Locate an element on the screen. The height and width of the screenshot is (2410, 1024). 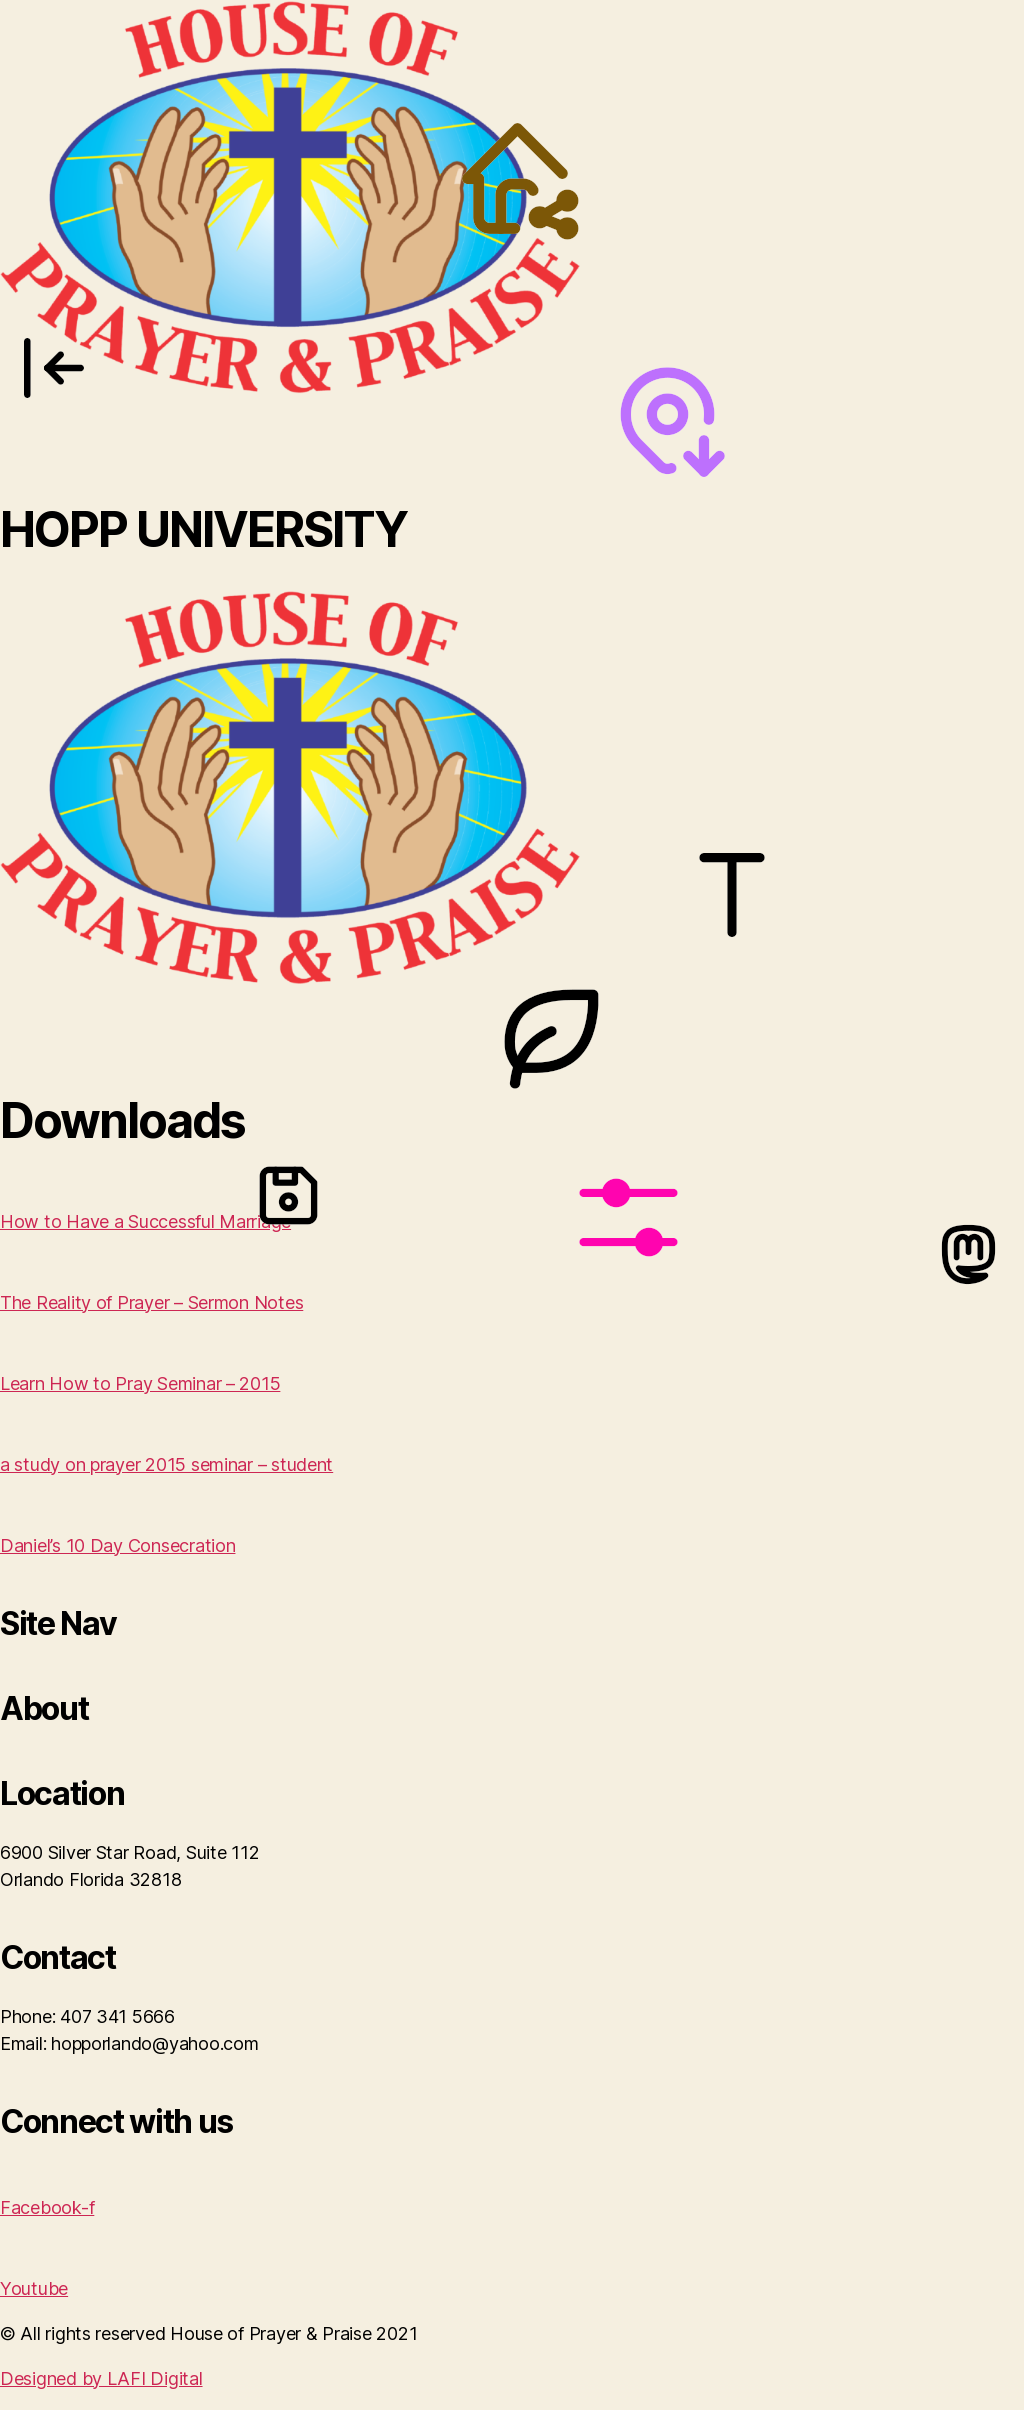
save current file or document is located at coordinates (288, 1195).